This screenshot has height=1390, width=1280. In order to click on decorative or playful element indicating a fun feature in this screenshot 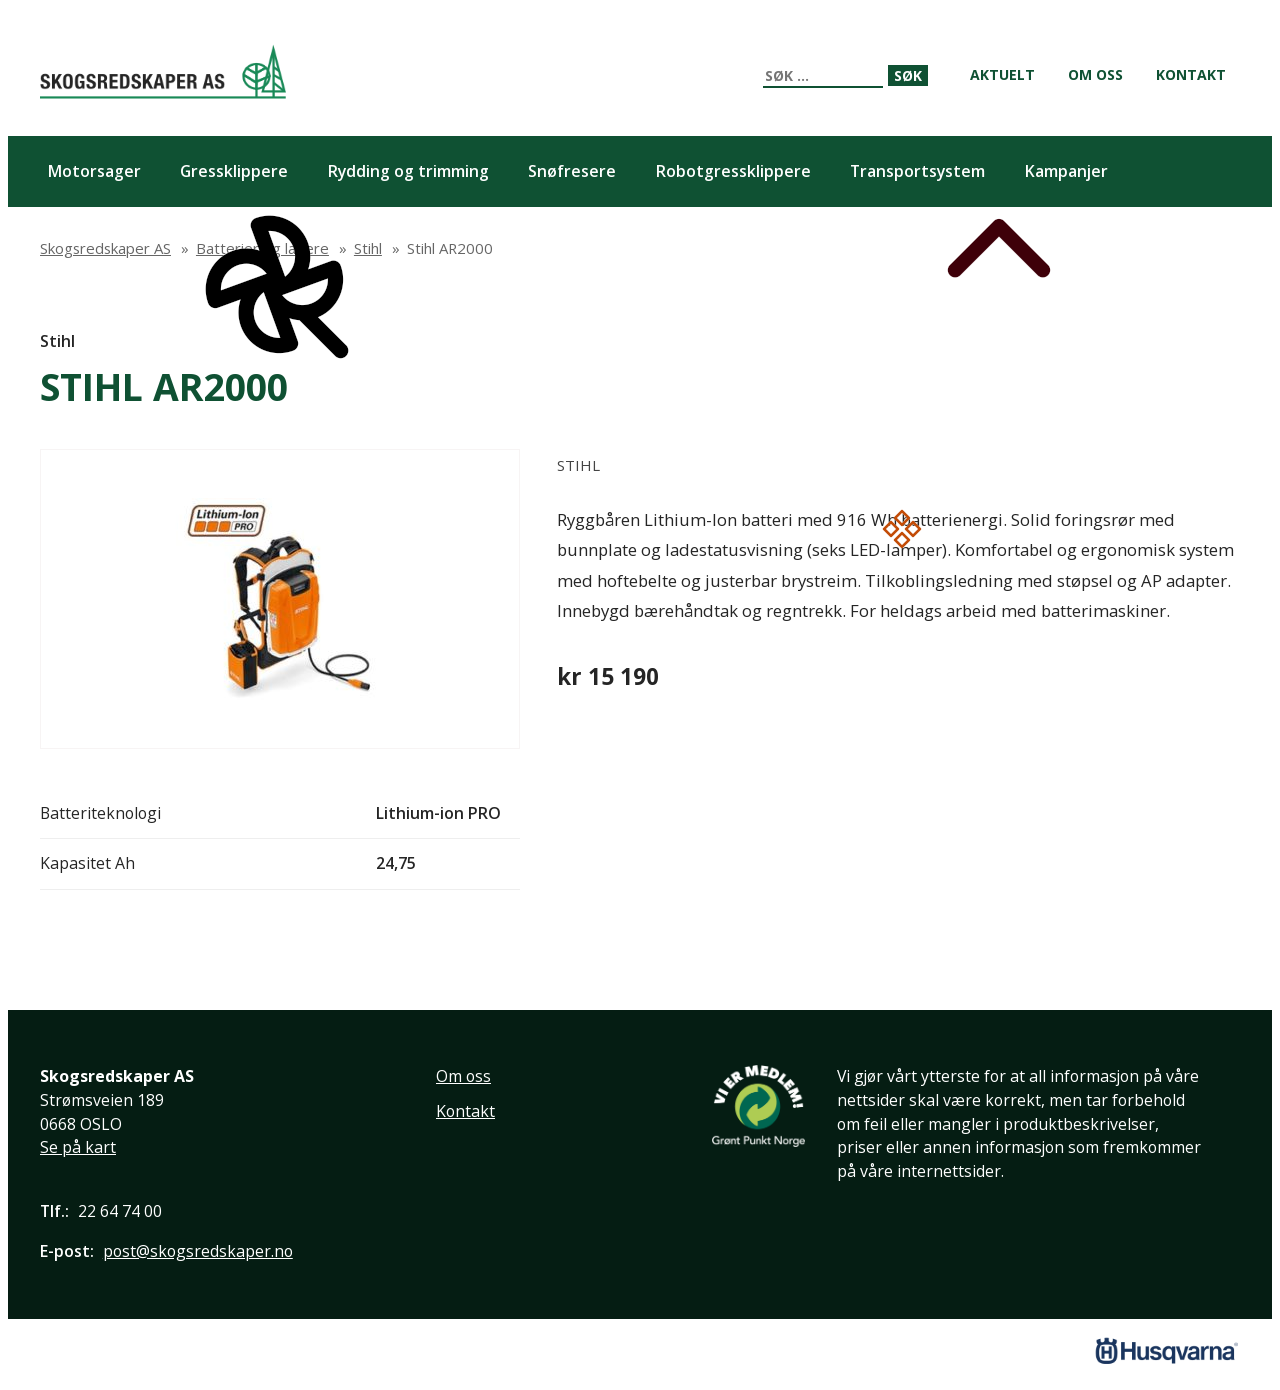, I will do `click(279, 289)`.